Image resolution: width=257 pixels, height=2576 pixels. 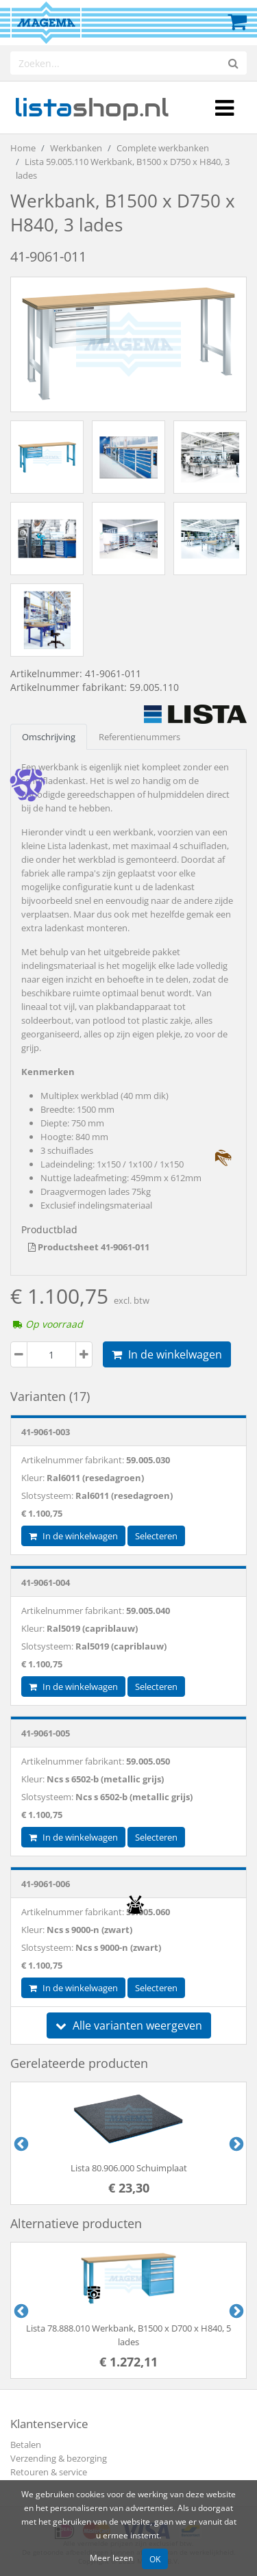 What do you see at coordinates (223, 1158) in the screenshot?
I see `select ninja velociraptor character` at bounding box center [223, 1158].